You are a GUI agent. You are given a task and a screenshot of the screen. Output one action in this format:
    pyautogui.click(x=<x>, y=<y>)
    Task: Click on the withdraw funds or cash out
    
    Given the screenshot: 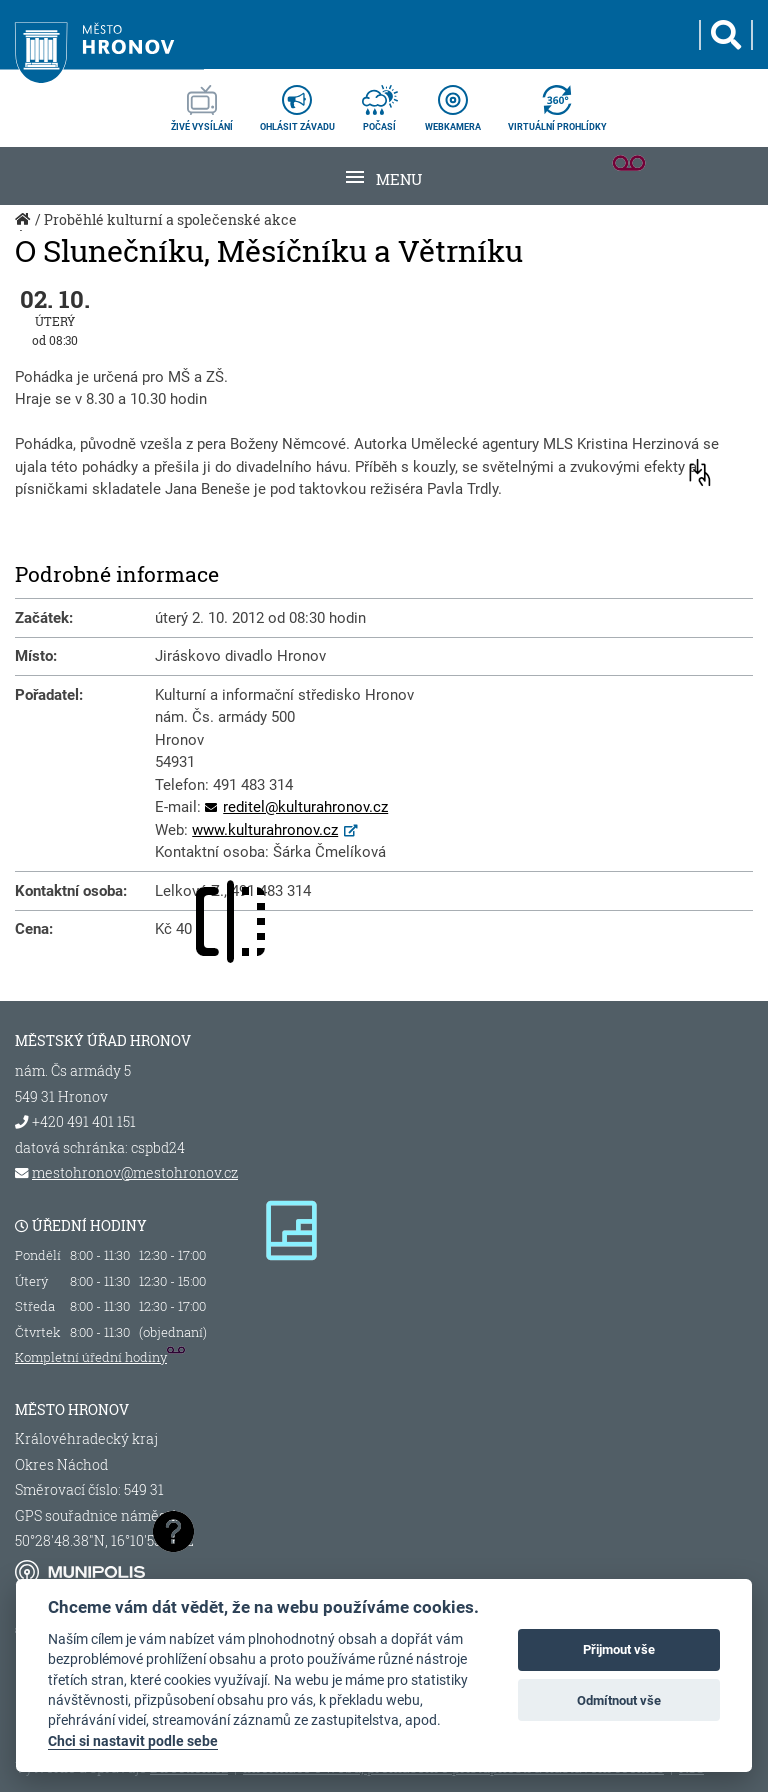 What is the action you would take?
    pyautogui.click(x=698, y=472)
    